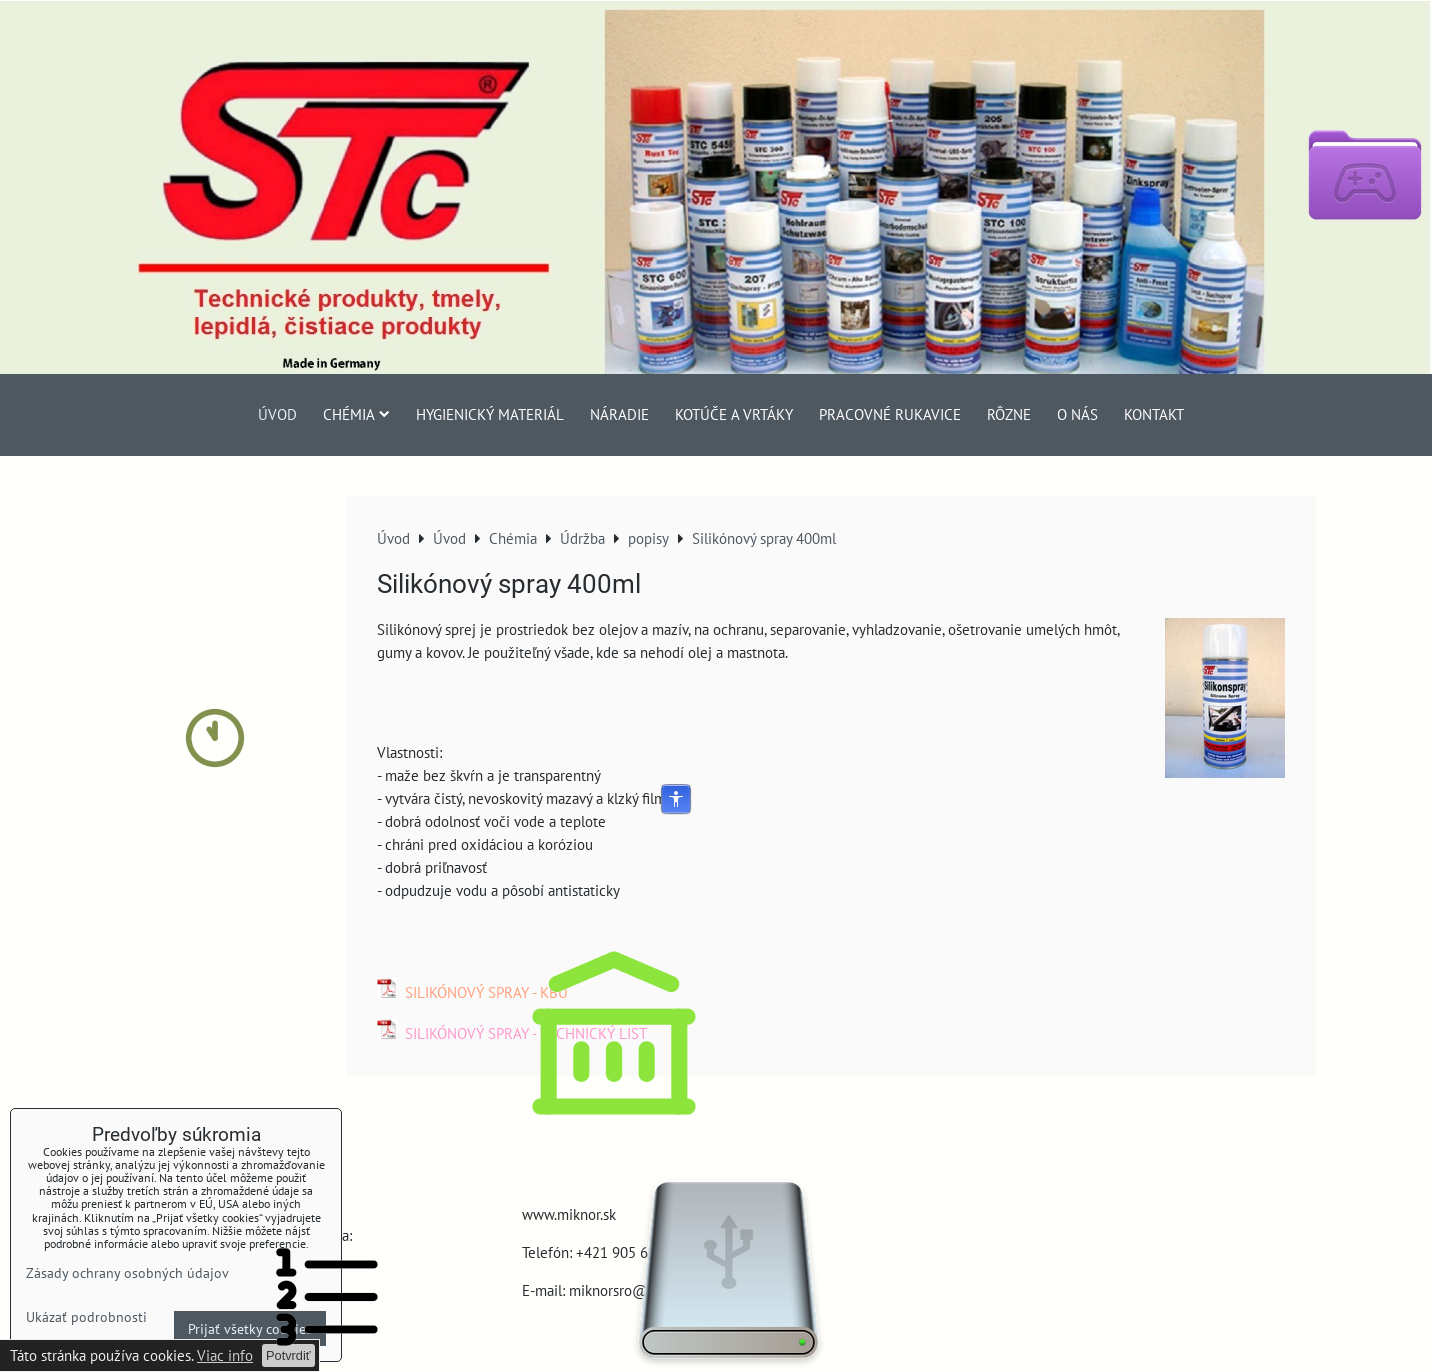 The width and height of the screenshot is (1432, 1372). What do you see at coordinates (329, 1297) in the screenshot?
I see `format text as a numbered list` at bounding box center [329, 1297].